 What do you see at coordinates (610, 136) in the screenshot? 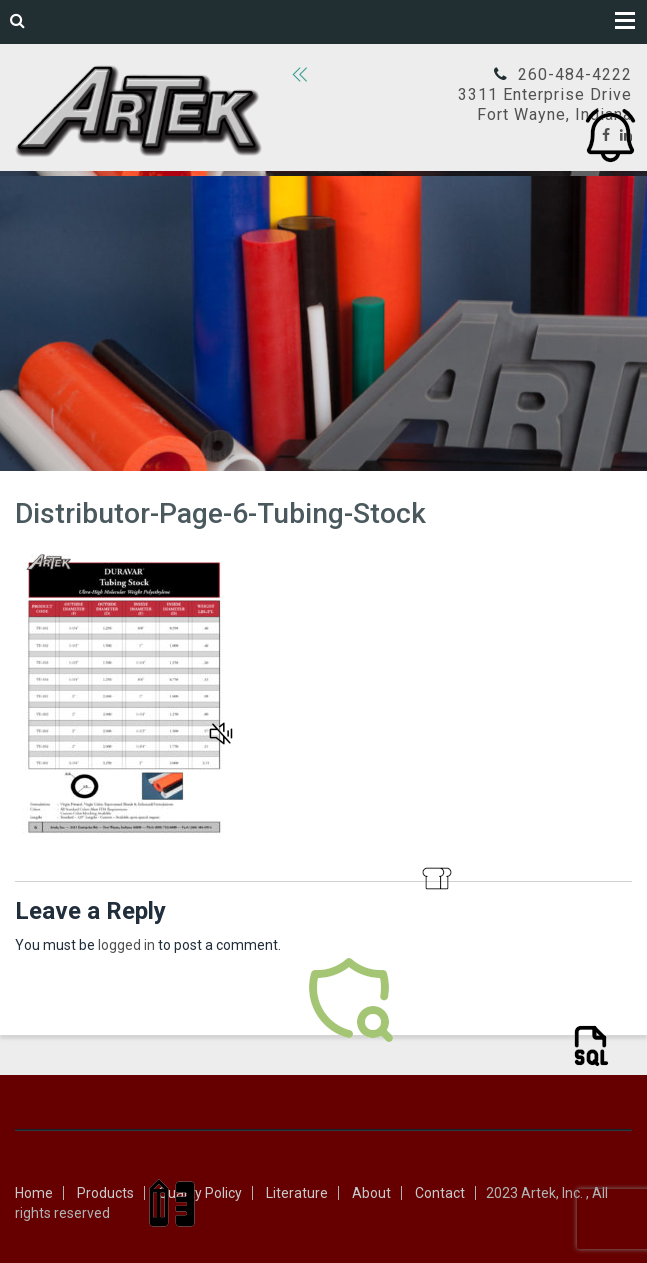
I see `view notifications` at bounding box center [610, 136].